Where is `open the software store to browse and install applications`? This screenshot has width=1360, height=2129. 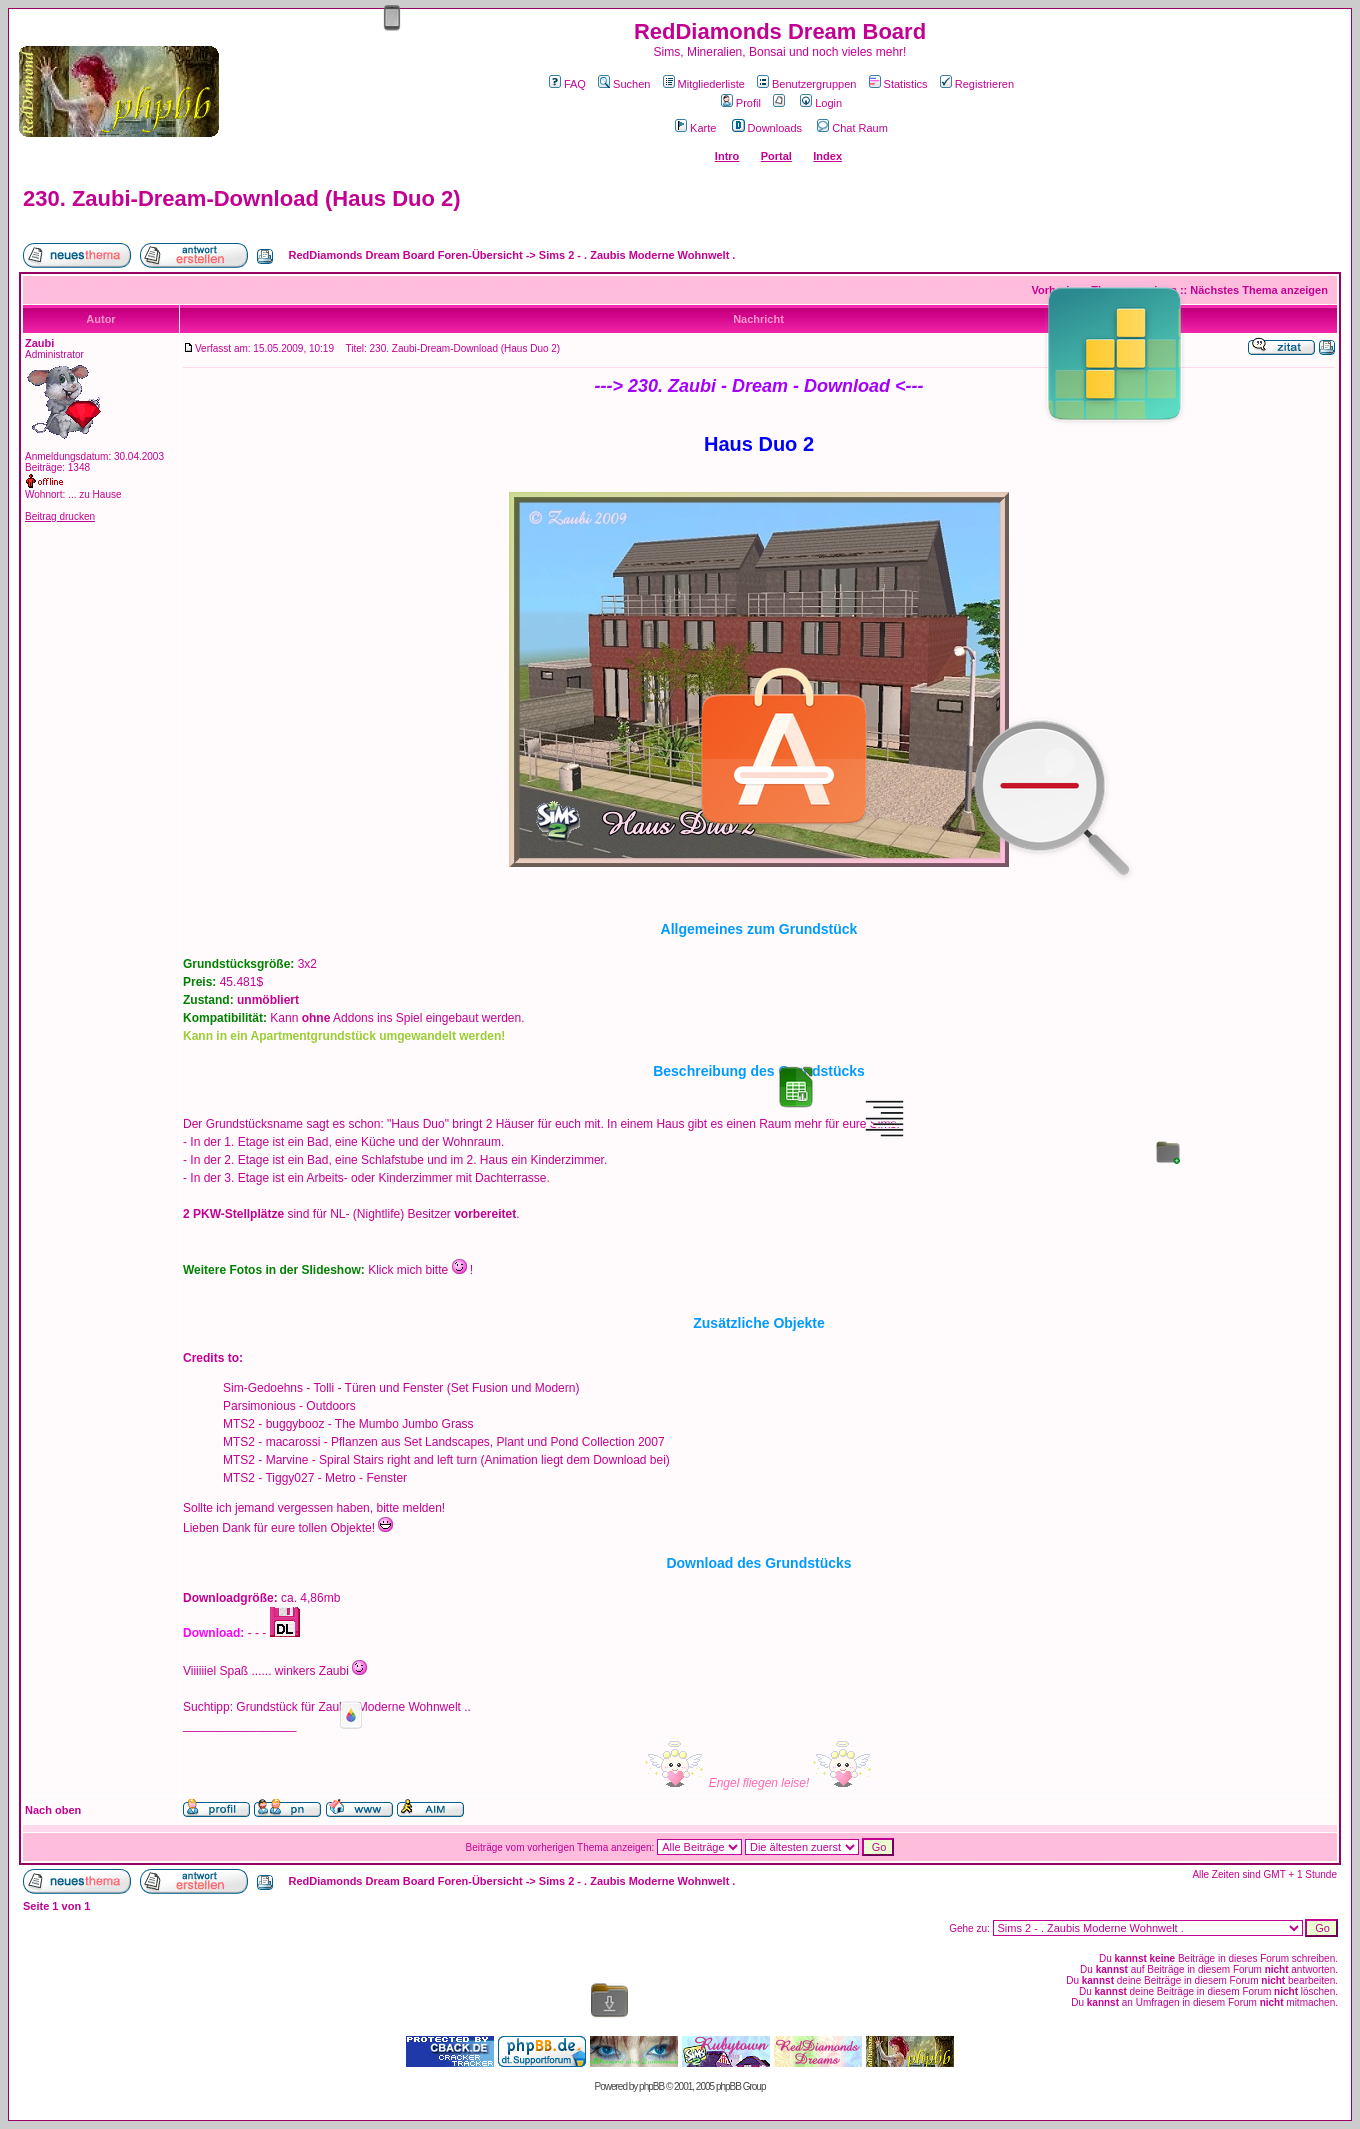 open the software store to browse and install applications is located at coordinates (784, 759).